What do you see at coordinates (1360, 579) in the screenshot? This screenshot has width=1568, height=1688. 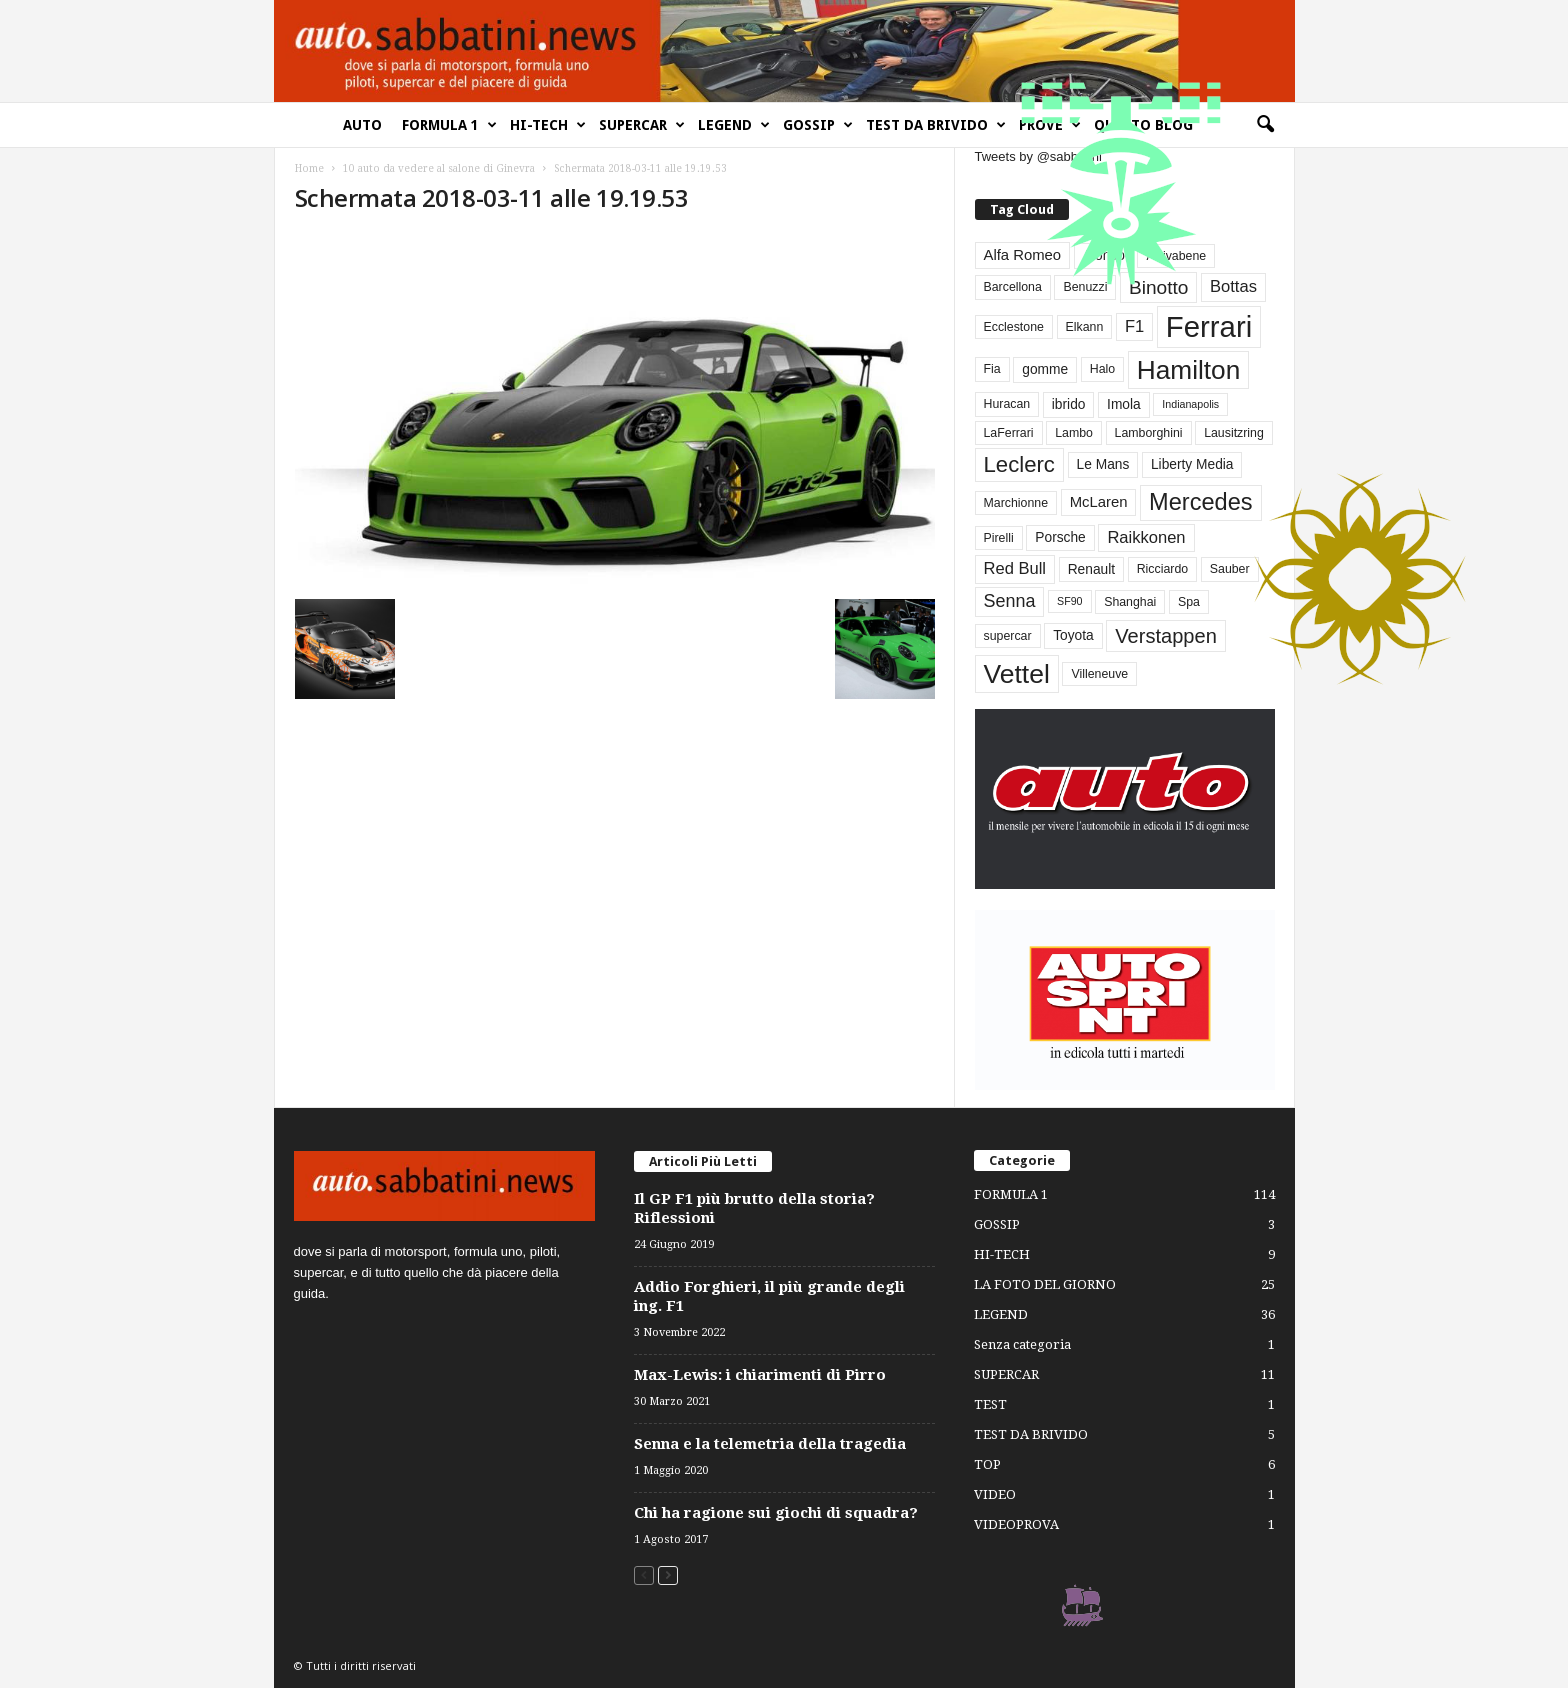 I see `decorative design element or divider` at bounding box center [1360, 579].